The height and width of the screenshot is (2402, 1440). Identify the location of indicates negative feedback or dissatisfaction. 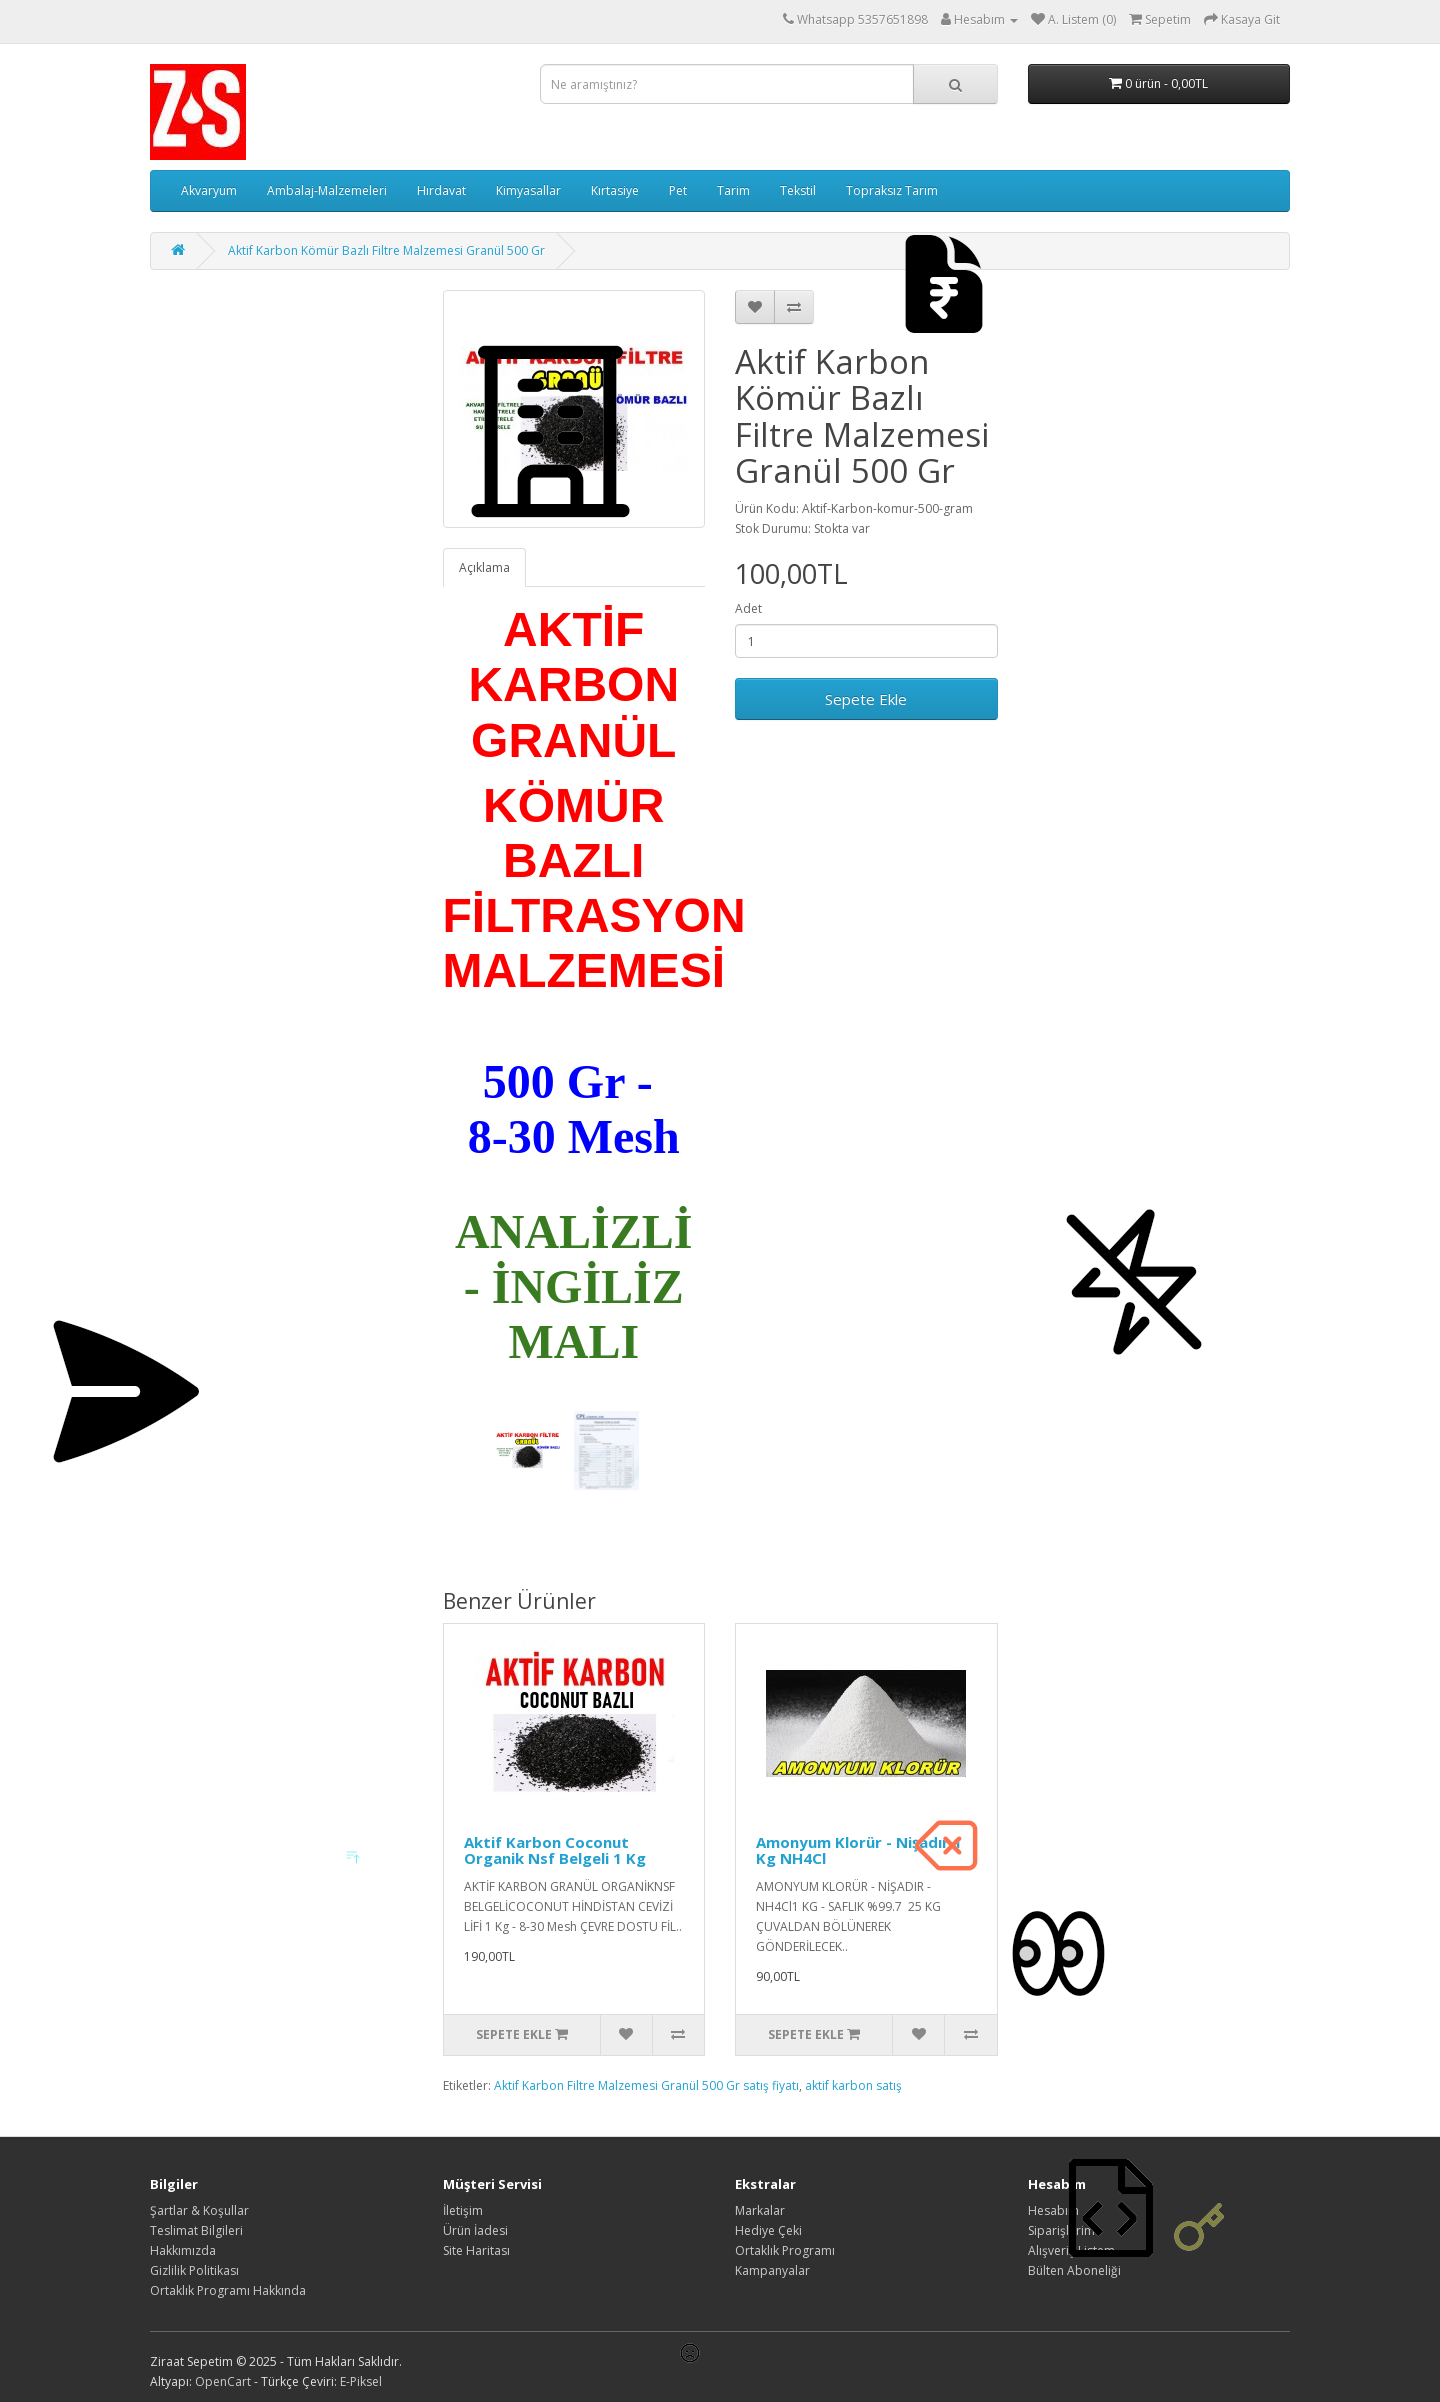
(690, 2353).